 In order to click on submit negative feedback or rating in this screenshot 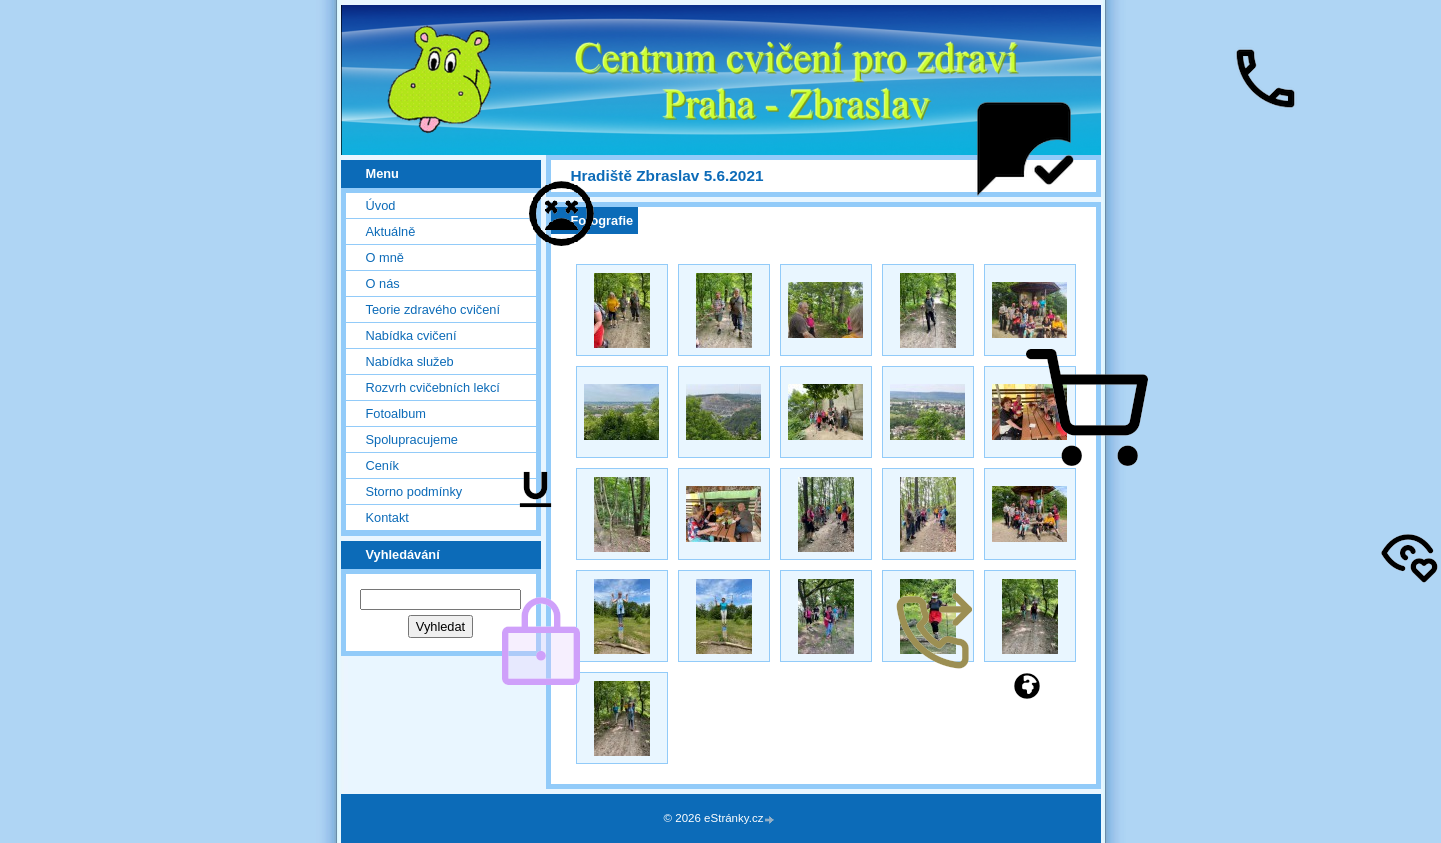, I will do `click(561, 213)`.